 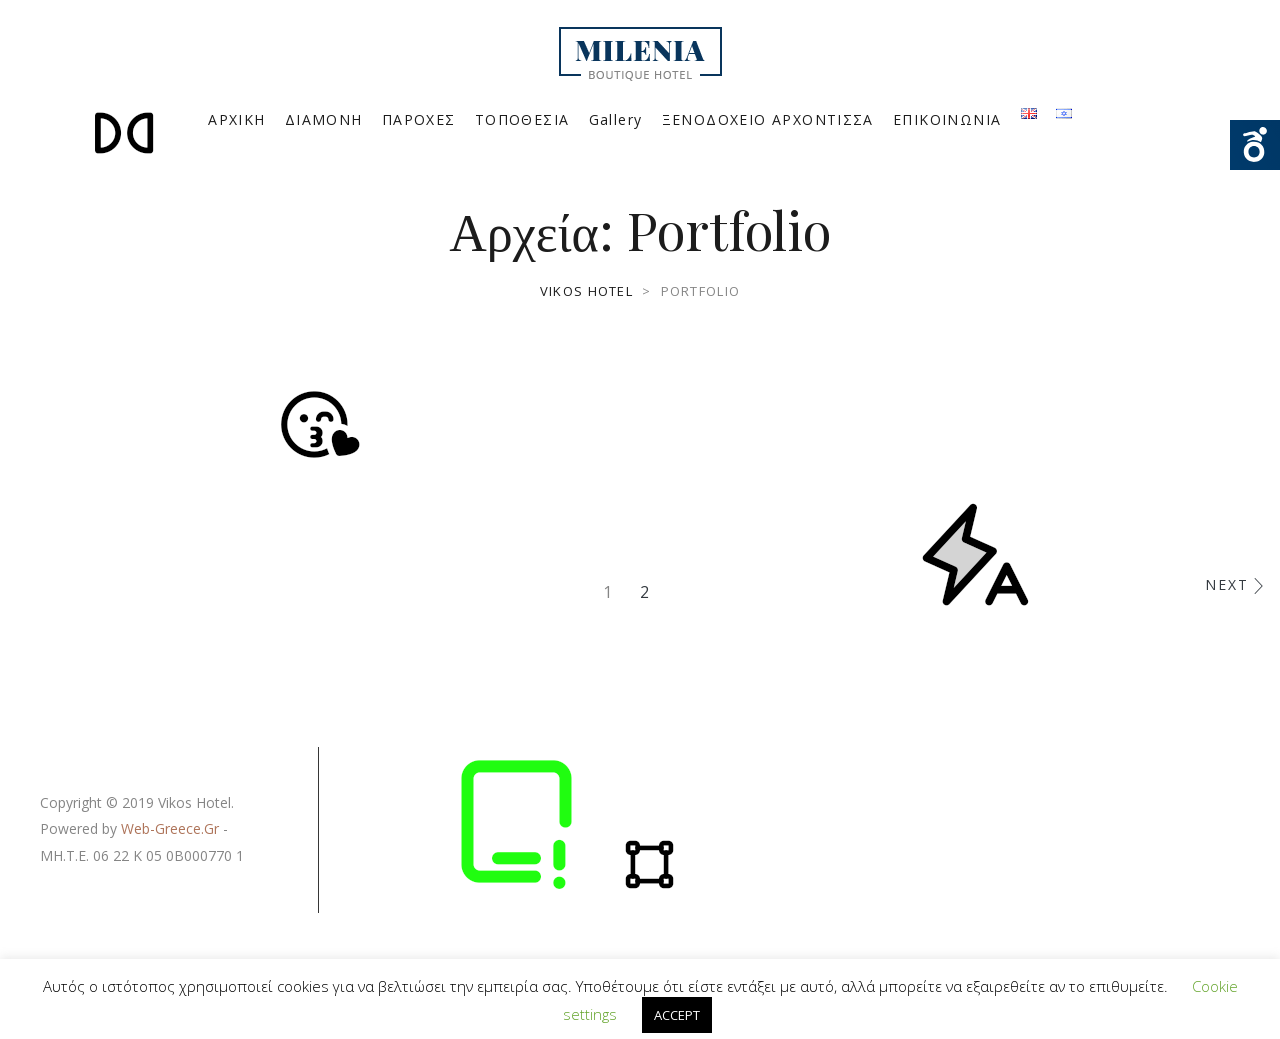 I want to click on add a kiss or love reaction to a message, so click(x=318, y=424).